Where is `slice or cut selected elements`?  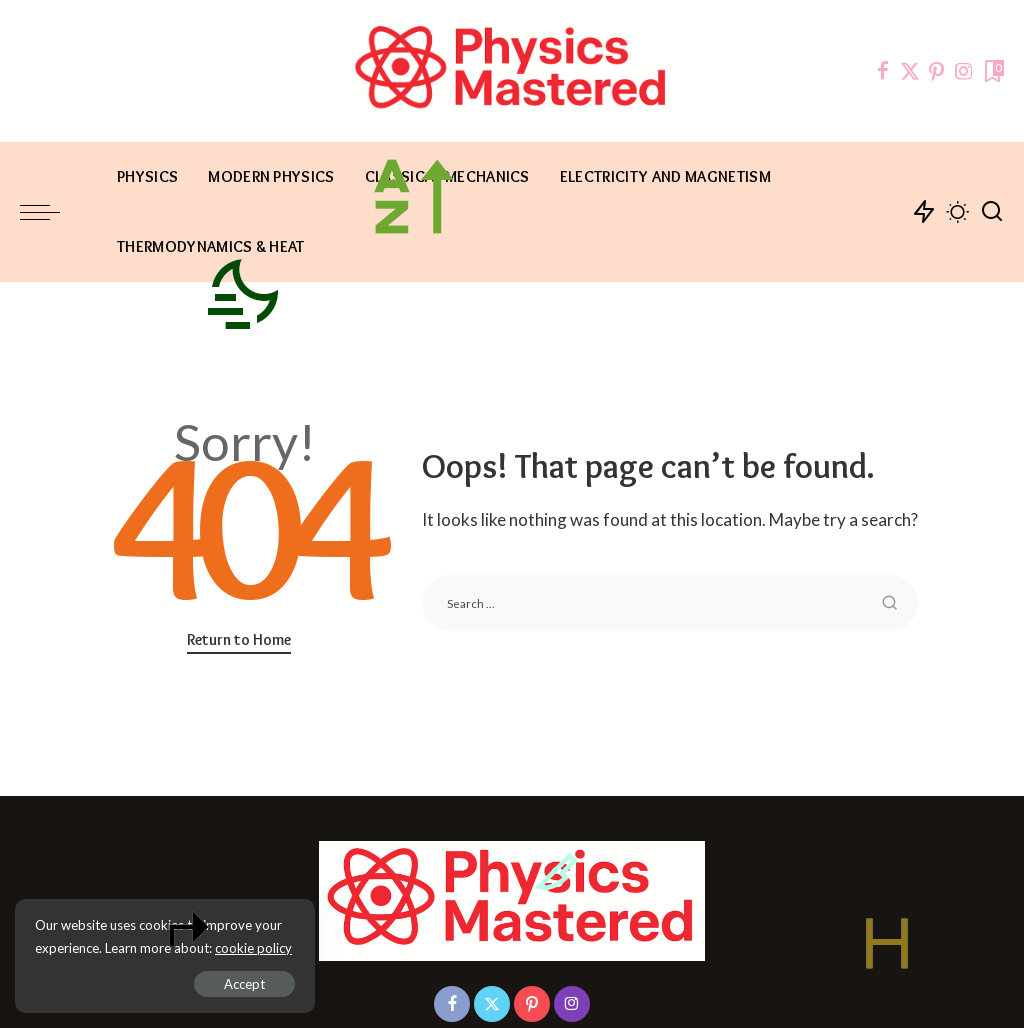 slice or cut selected elements is located at coordinates (556, 871).